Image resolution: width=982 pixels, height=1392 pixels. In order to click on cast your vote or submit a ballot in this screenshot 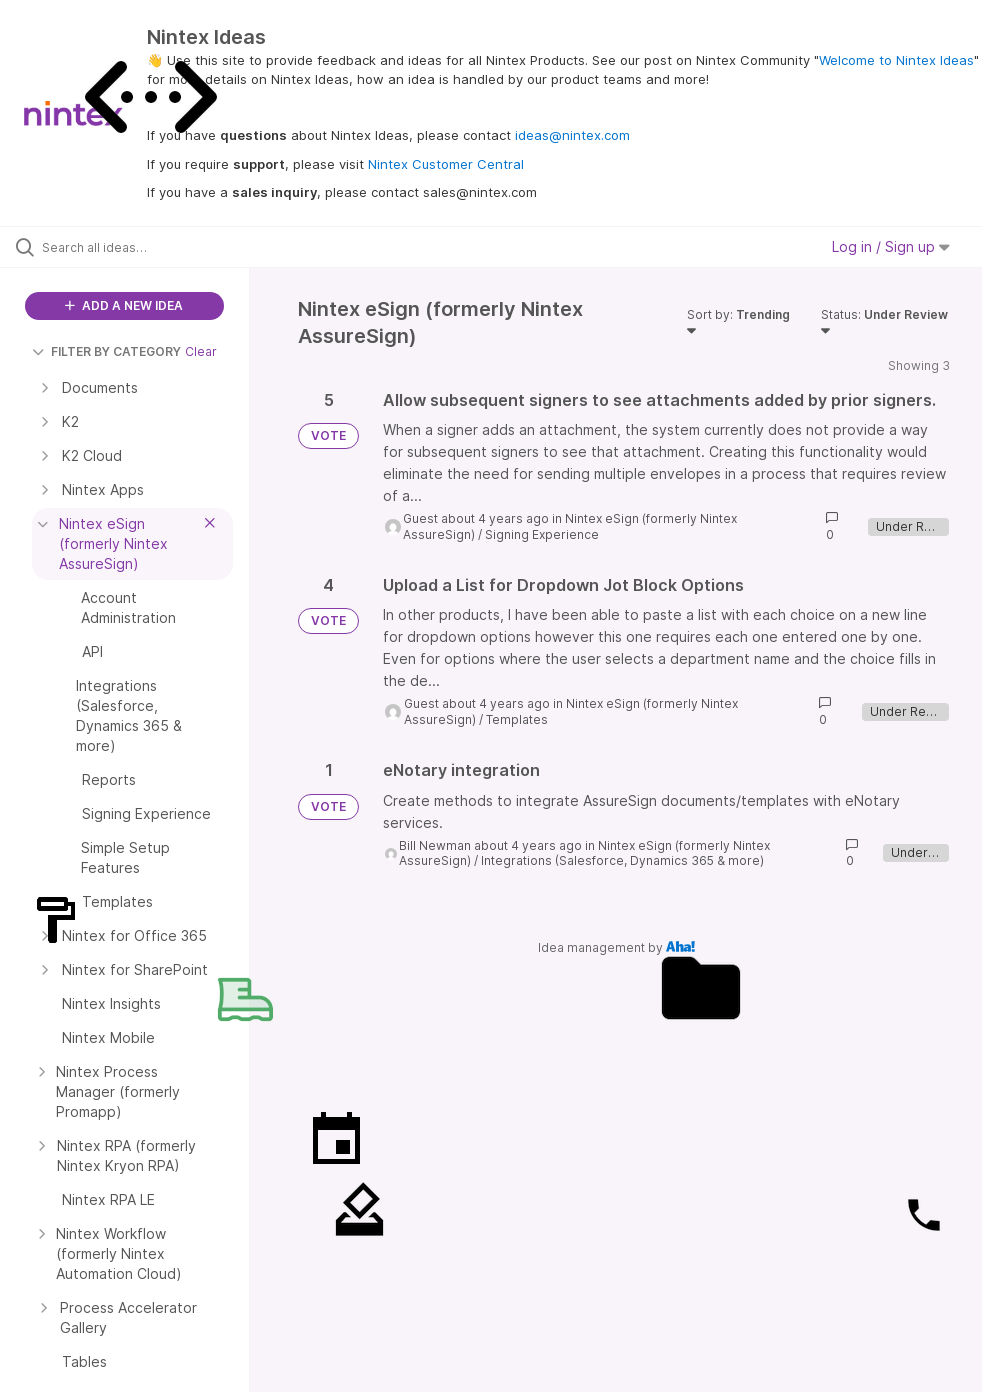, I will do `click(359, 1209)`.